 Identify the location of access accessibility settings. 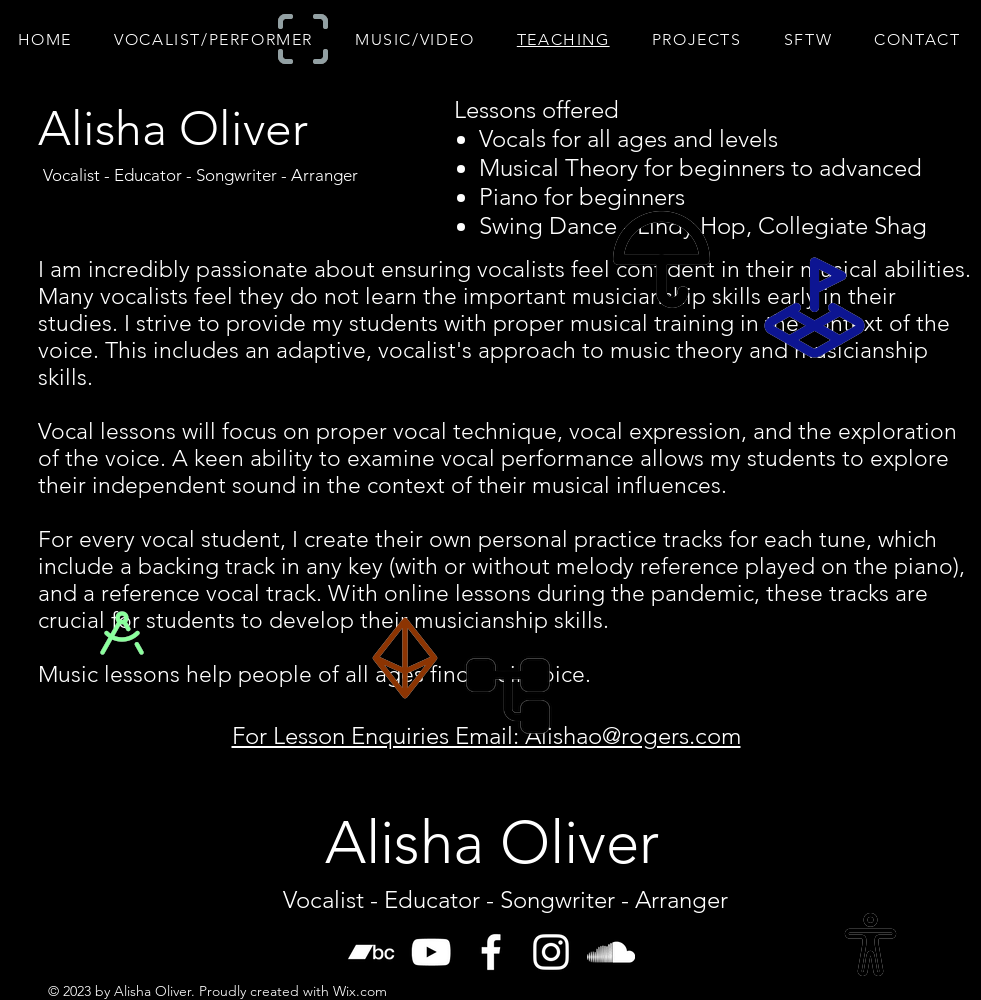
(870, 944).